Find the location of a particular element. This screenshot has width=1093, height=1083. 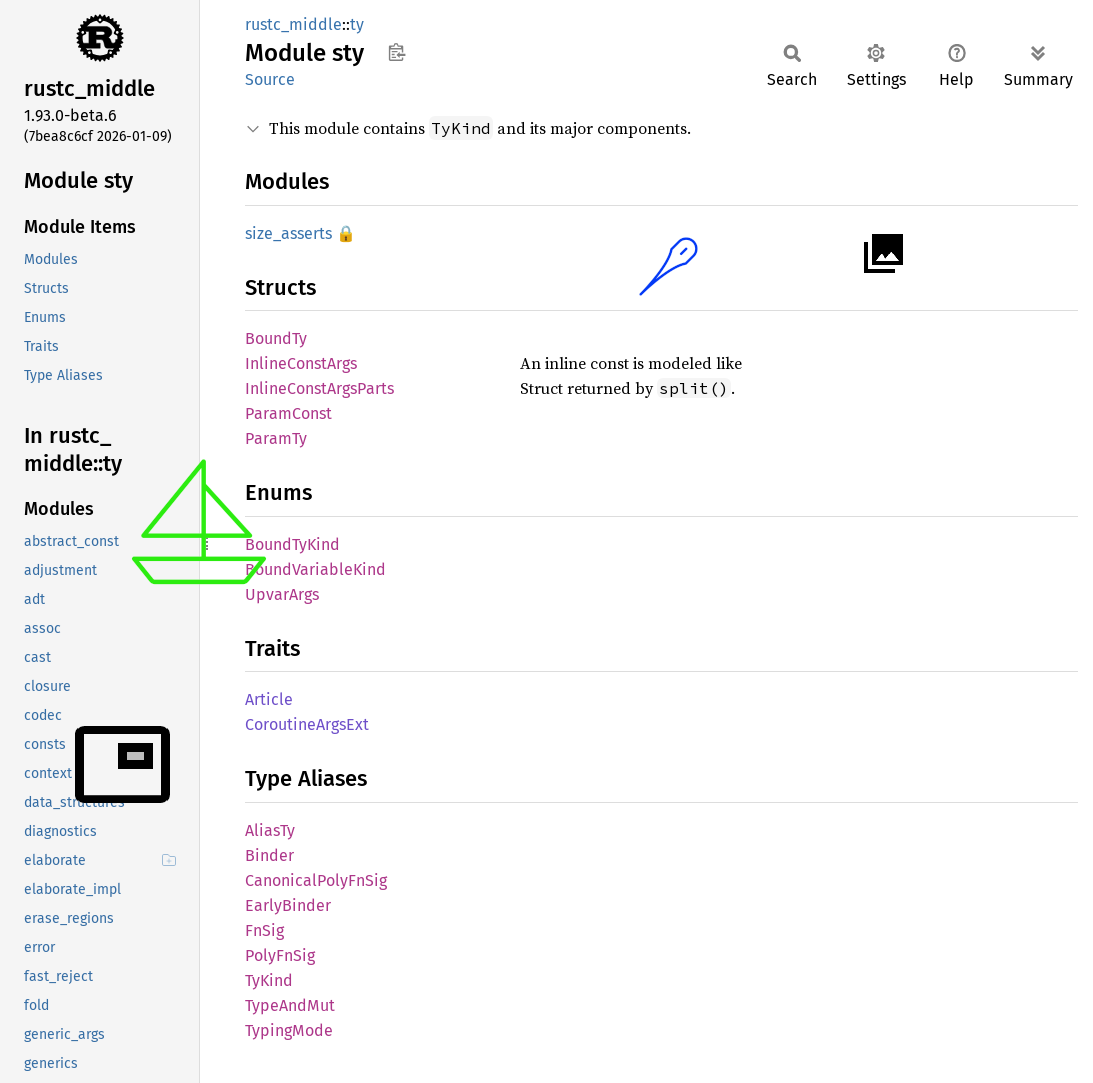

access sailing or boating features is located at coordinates (199, 531).